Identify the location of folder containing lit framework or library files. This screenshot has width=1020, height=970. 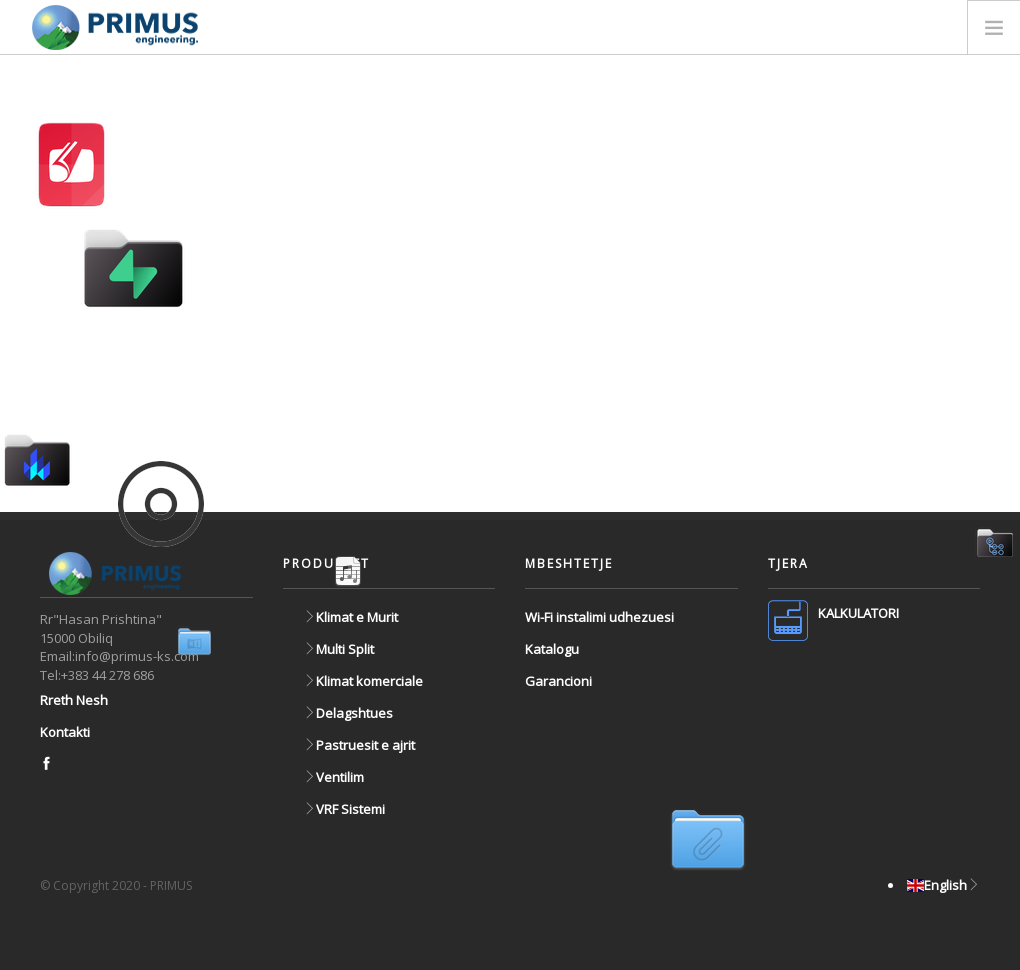
(37, 462).